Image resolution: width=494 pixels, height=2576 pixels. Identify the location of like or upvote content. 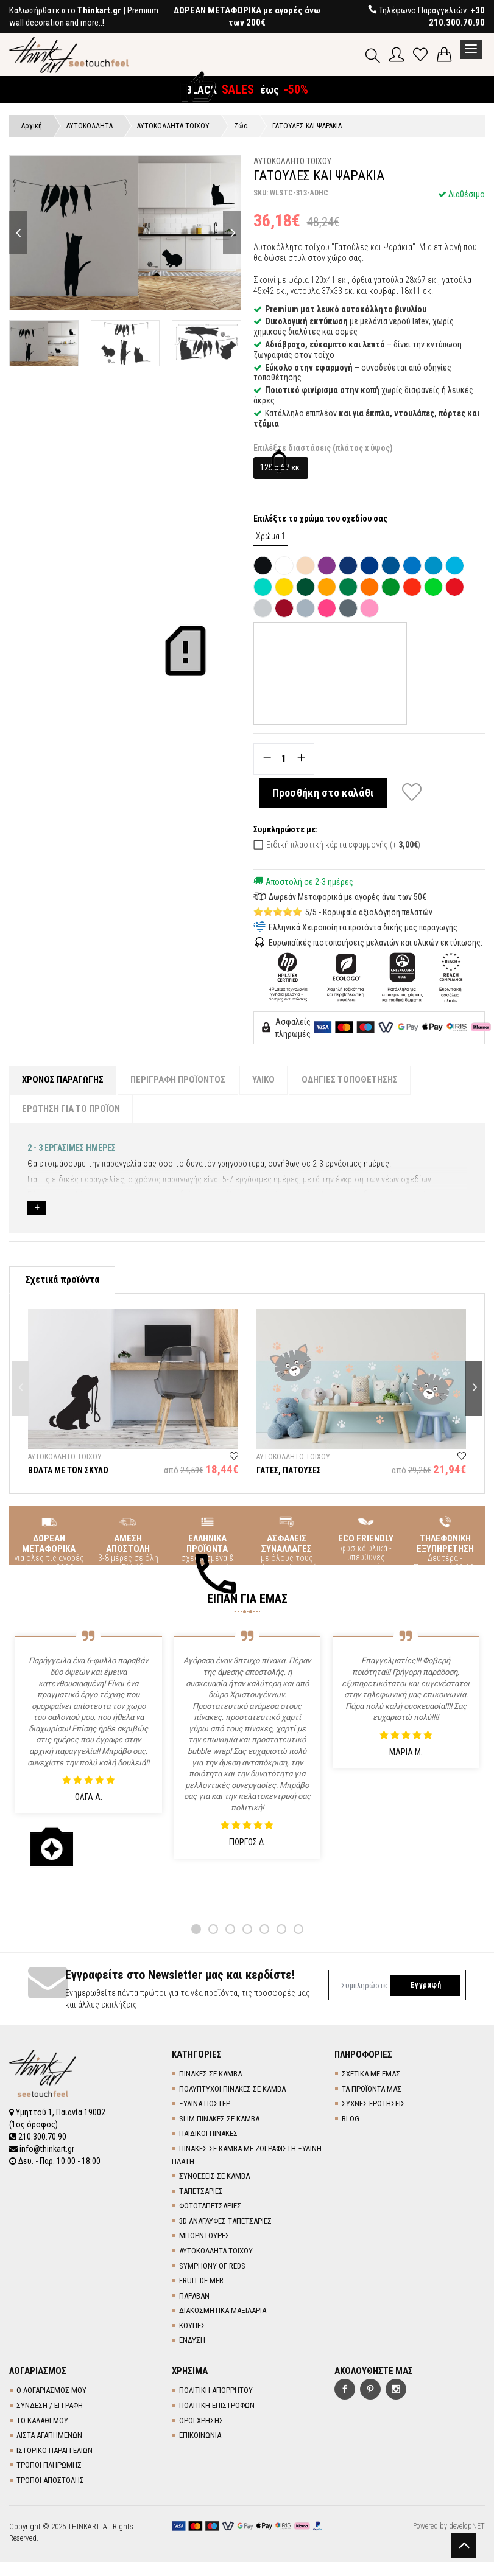
(199, 88).